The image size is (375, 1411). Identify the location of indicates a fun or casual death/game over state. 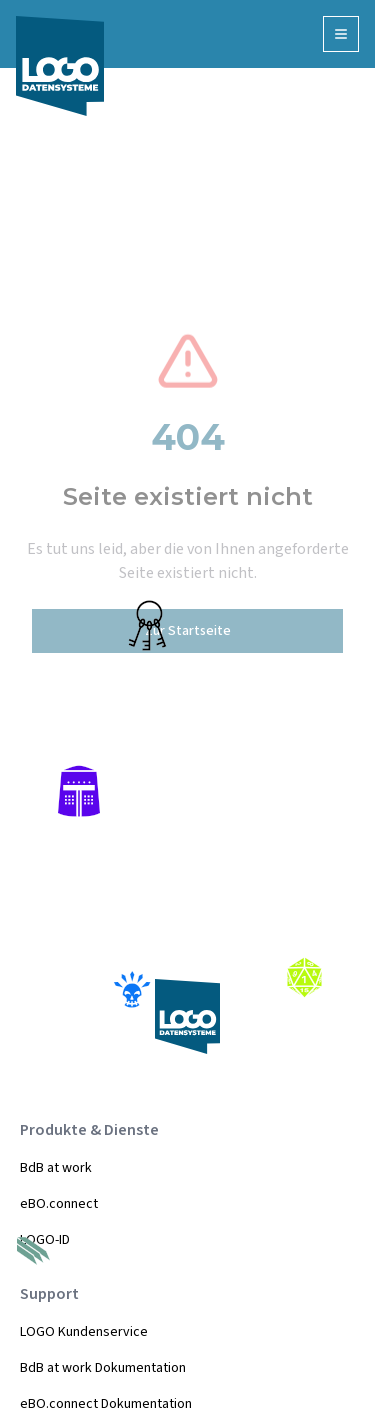
(132, 989).